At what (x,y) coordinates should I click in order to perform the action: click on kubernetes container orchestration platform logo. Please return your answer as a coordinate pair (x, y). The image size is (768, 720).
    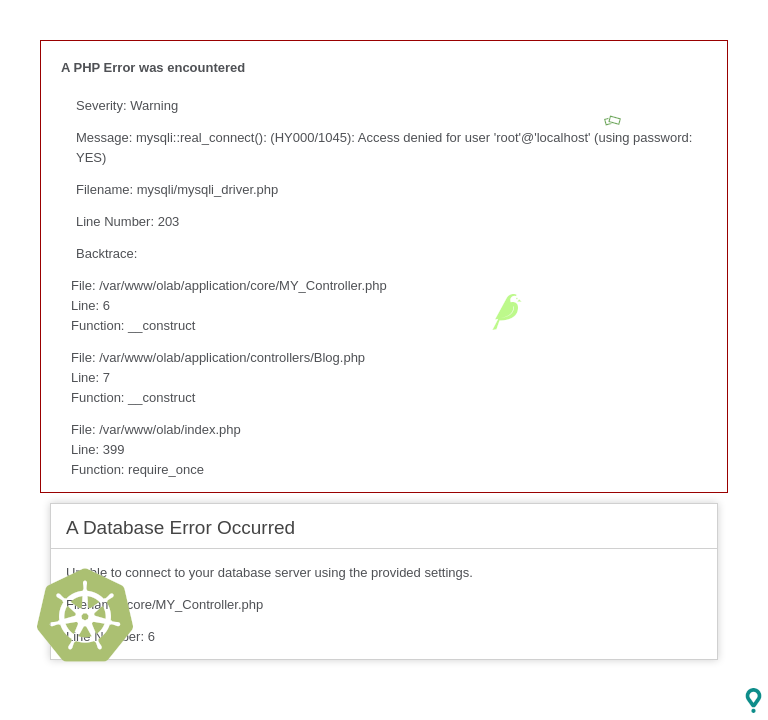
    Looking at the image, I should click on (85, 615).